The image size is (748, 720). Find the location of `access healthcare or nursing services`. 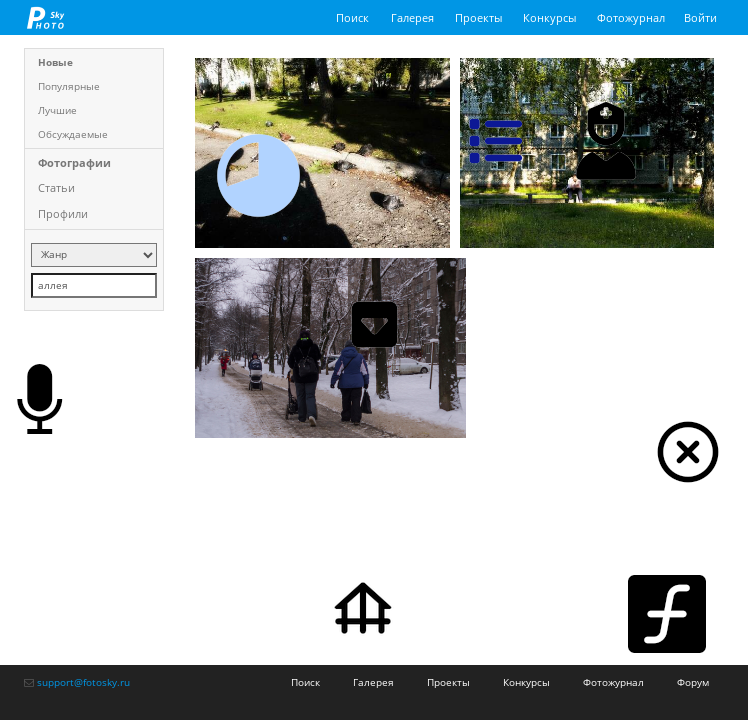

access healthcare or nursing services is located at coordinates (606, 143).